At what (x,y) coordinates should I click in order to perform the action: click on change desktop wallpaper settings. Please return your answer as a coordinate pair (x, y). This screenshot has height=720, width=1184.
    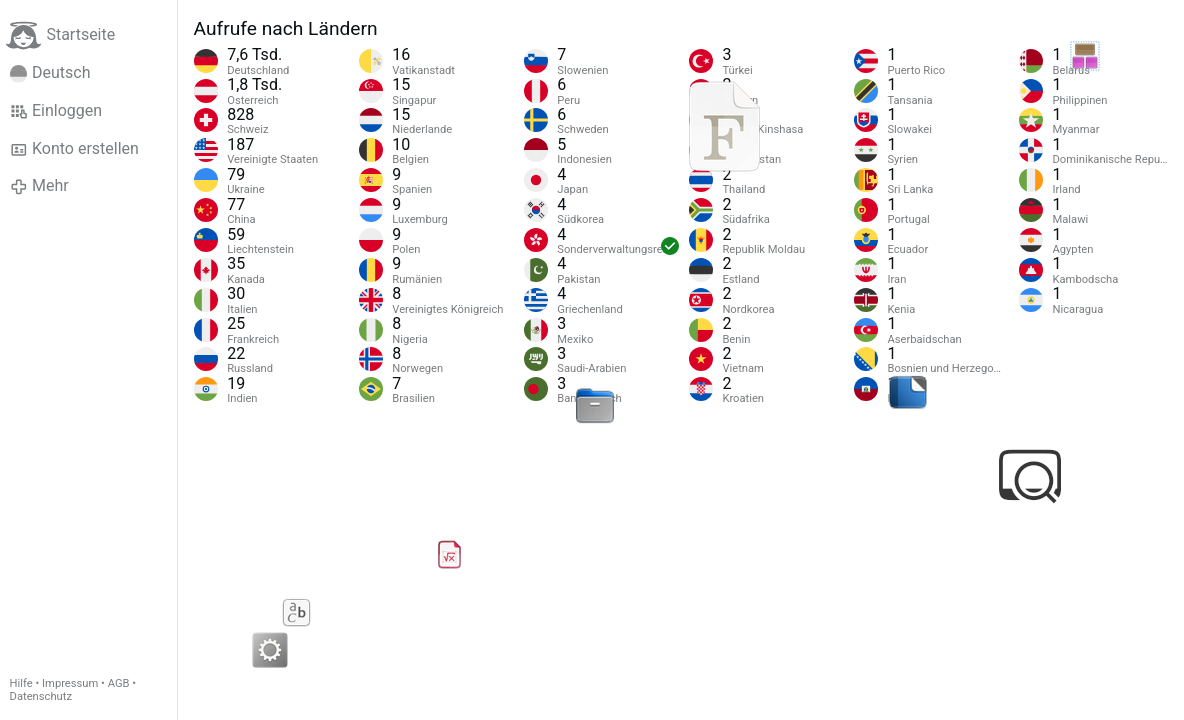
    Looking at the image, I should click on (908, 391).